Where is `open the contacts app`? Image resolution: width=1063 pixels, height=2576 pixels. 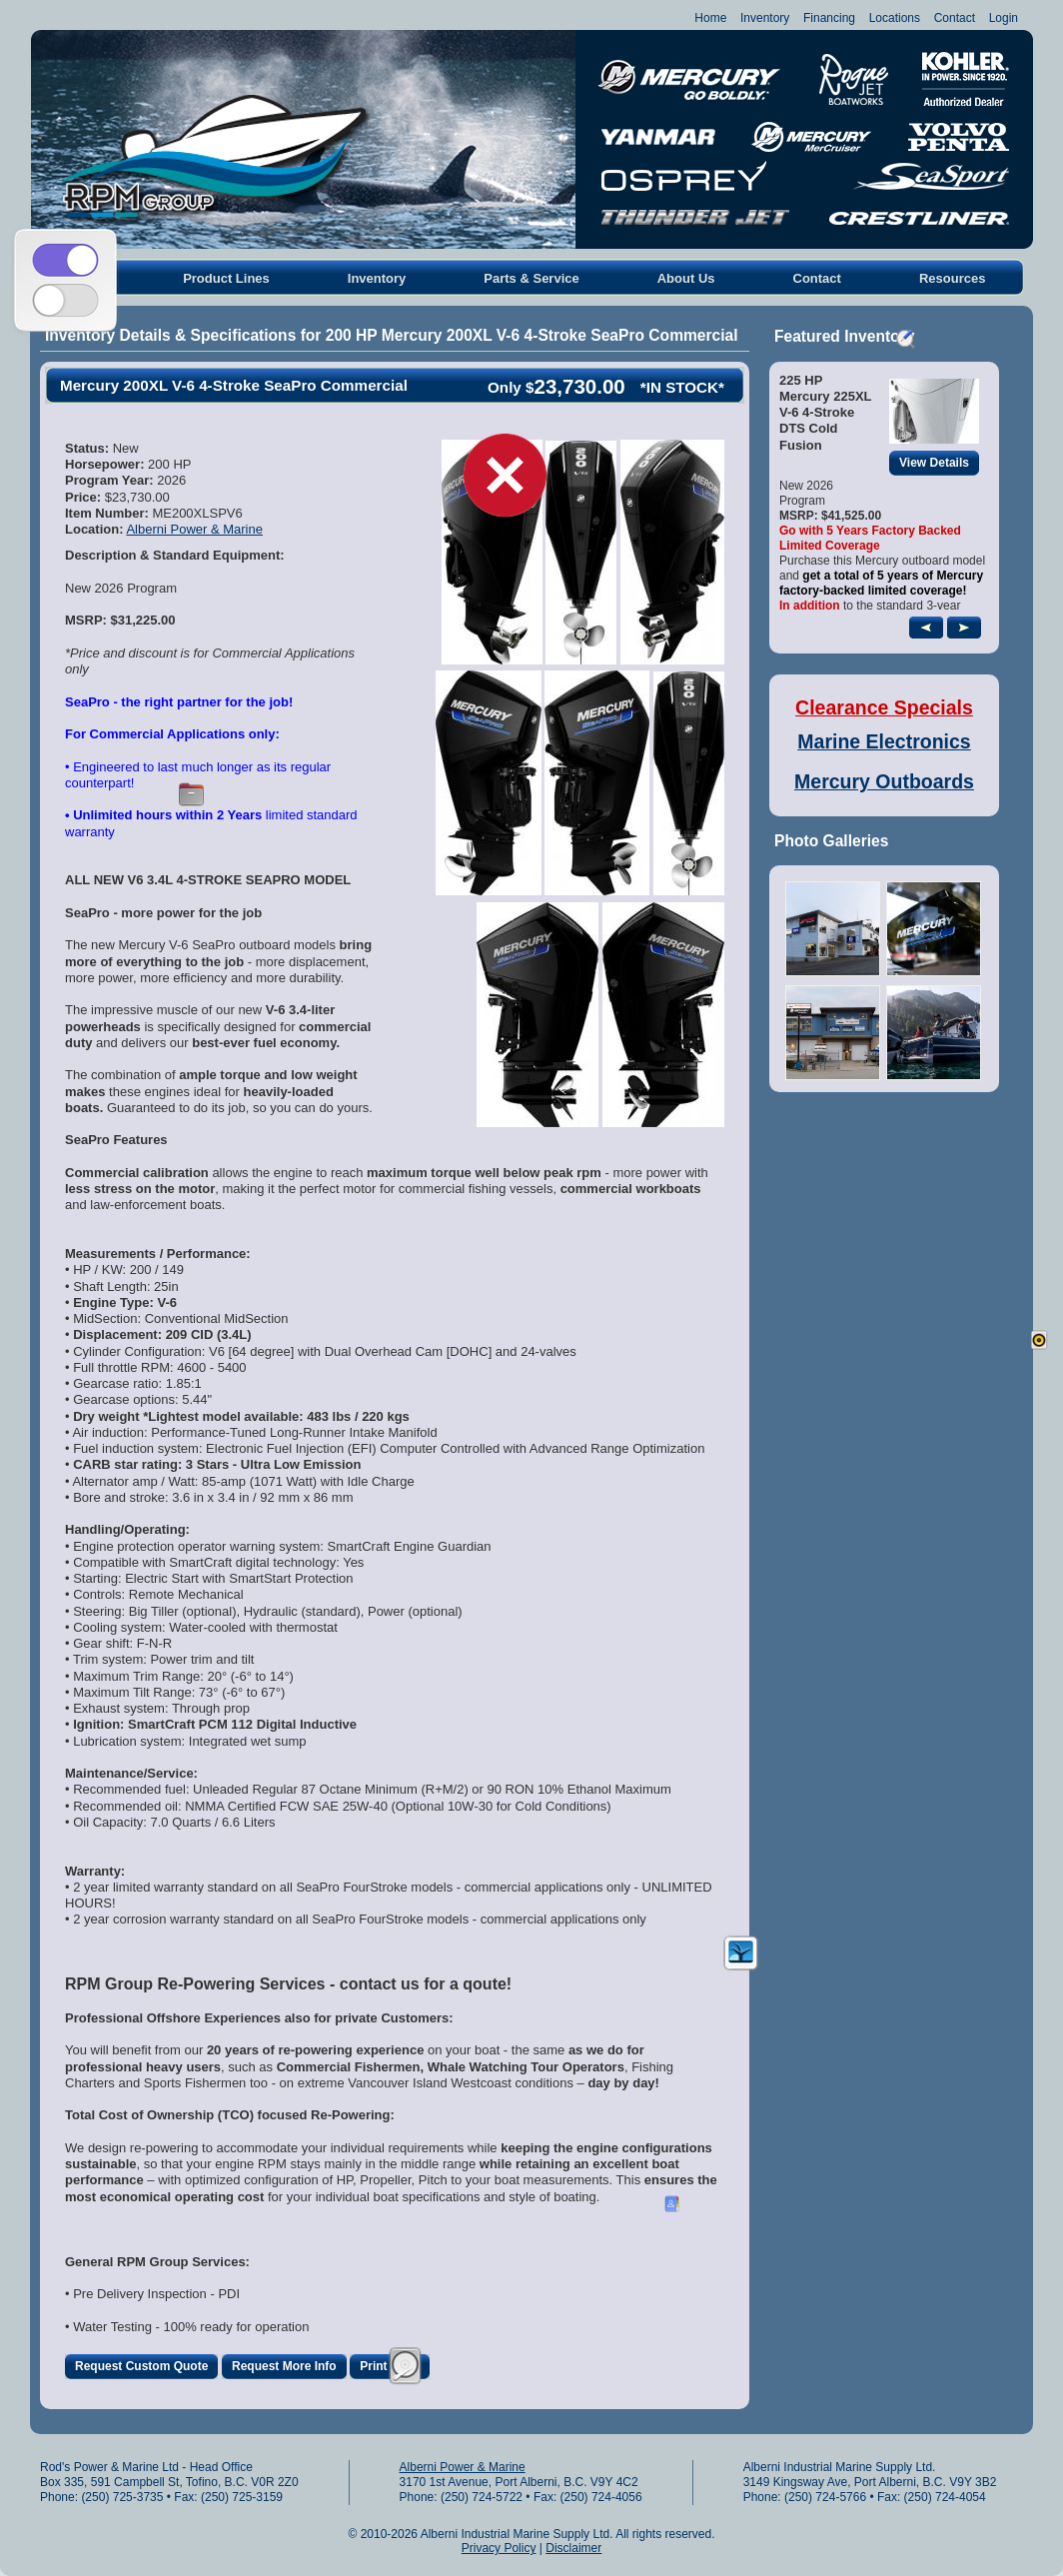 open the contacts app is located at coordinates (671, 2203).